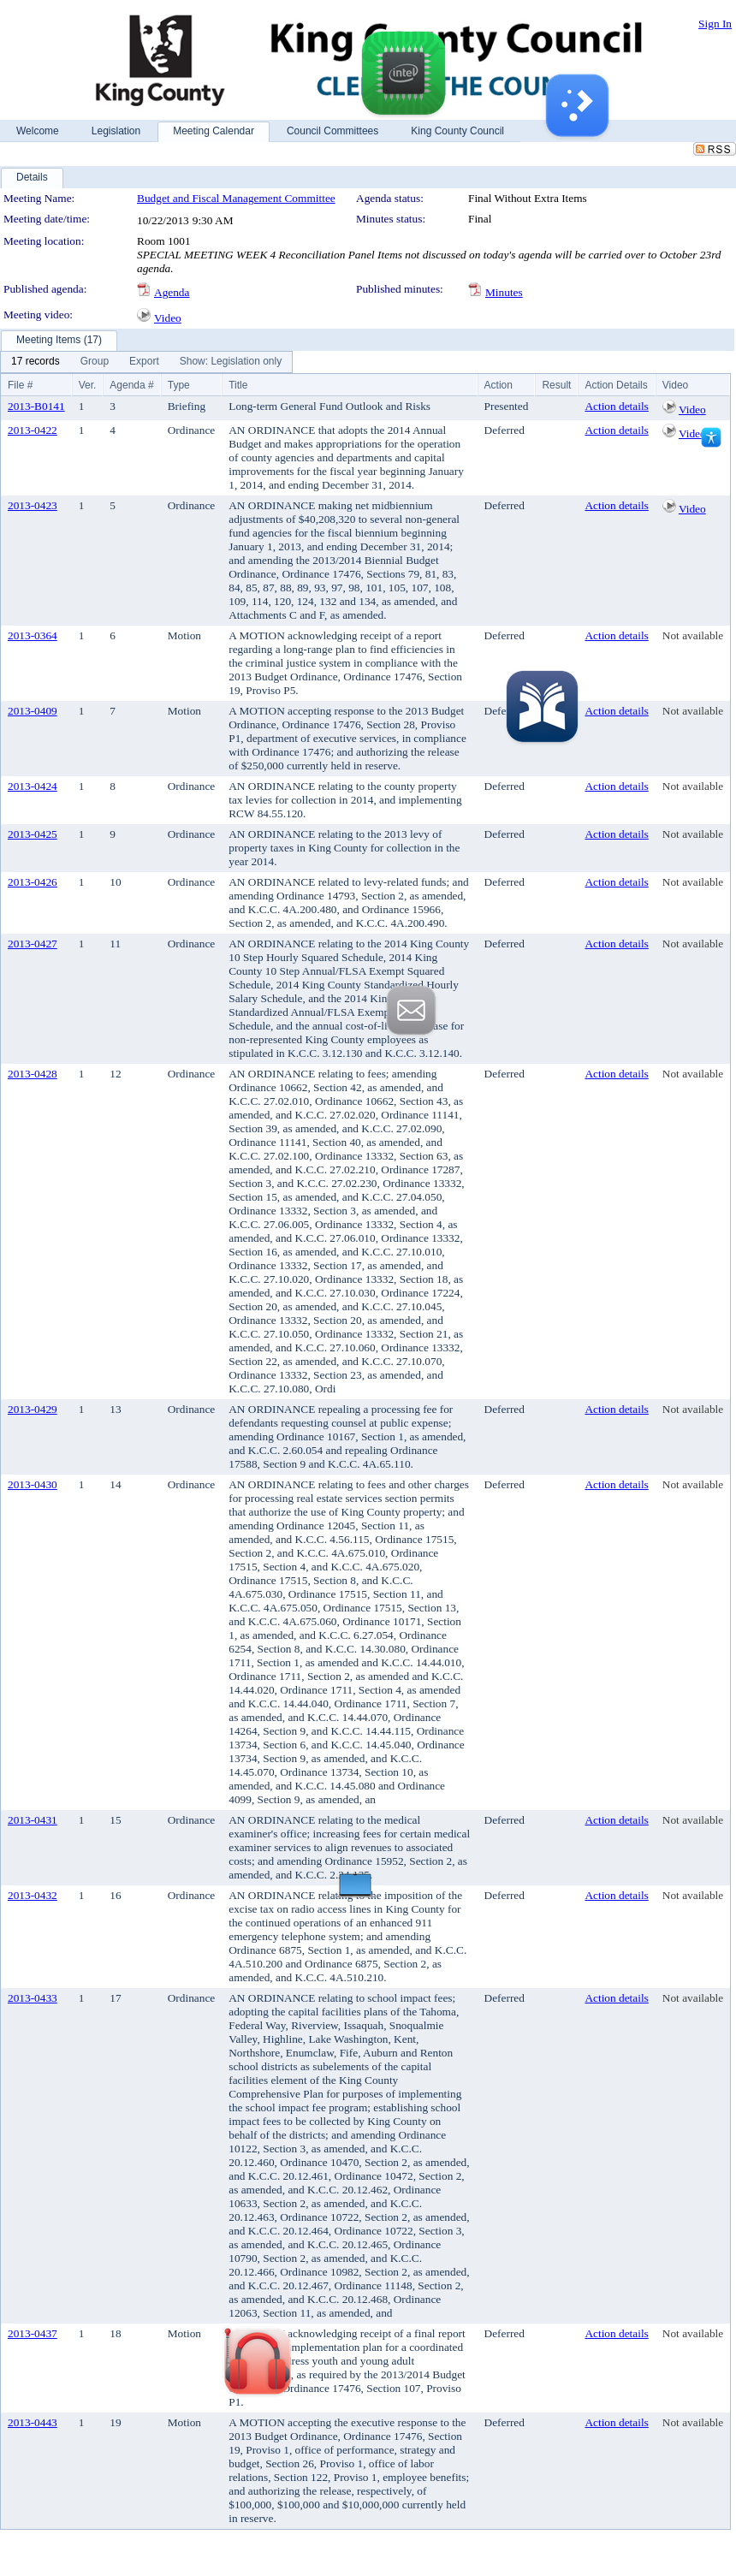  Describe the element at coordinates (711, 437) in the screenshot. I see `open accessibility settings` at that location.